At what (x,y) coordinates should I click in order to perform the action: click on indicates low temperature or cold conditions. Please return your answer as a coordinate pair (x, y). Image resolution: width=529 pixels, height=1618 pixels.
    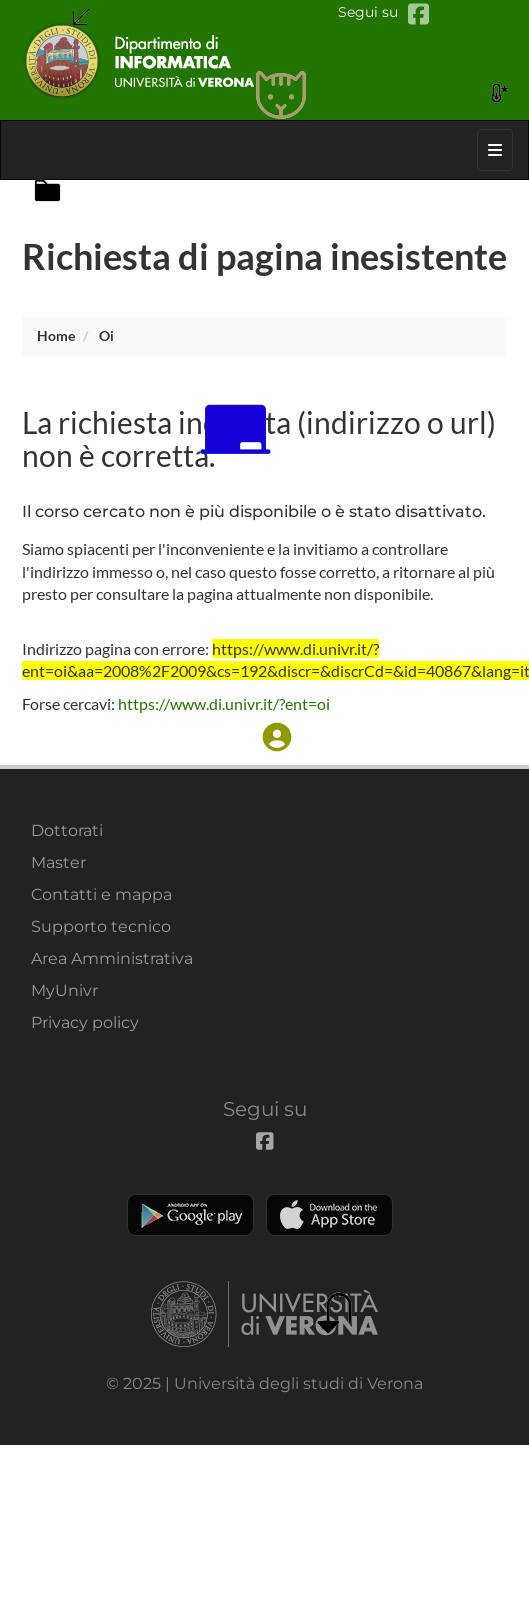
    Looking at the image, I should click on (498, 93).